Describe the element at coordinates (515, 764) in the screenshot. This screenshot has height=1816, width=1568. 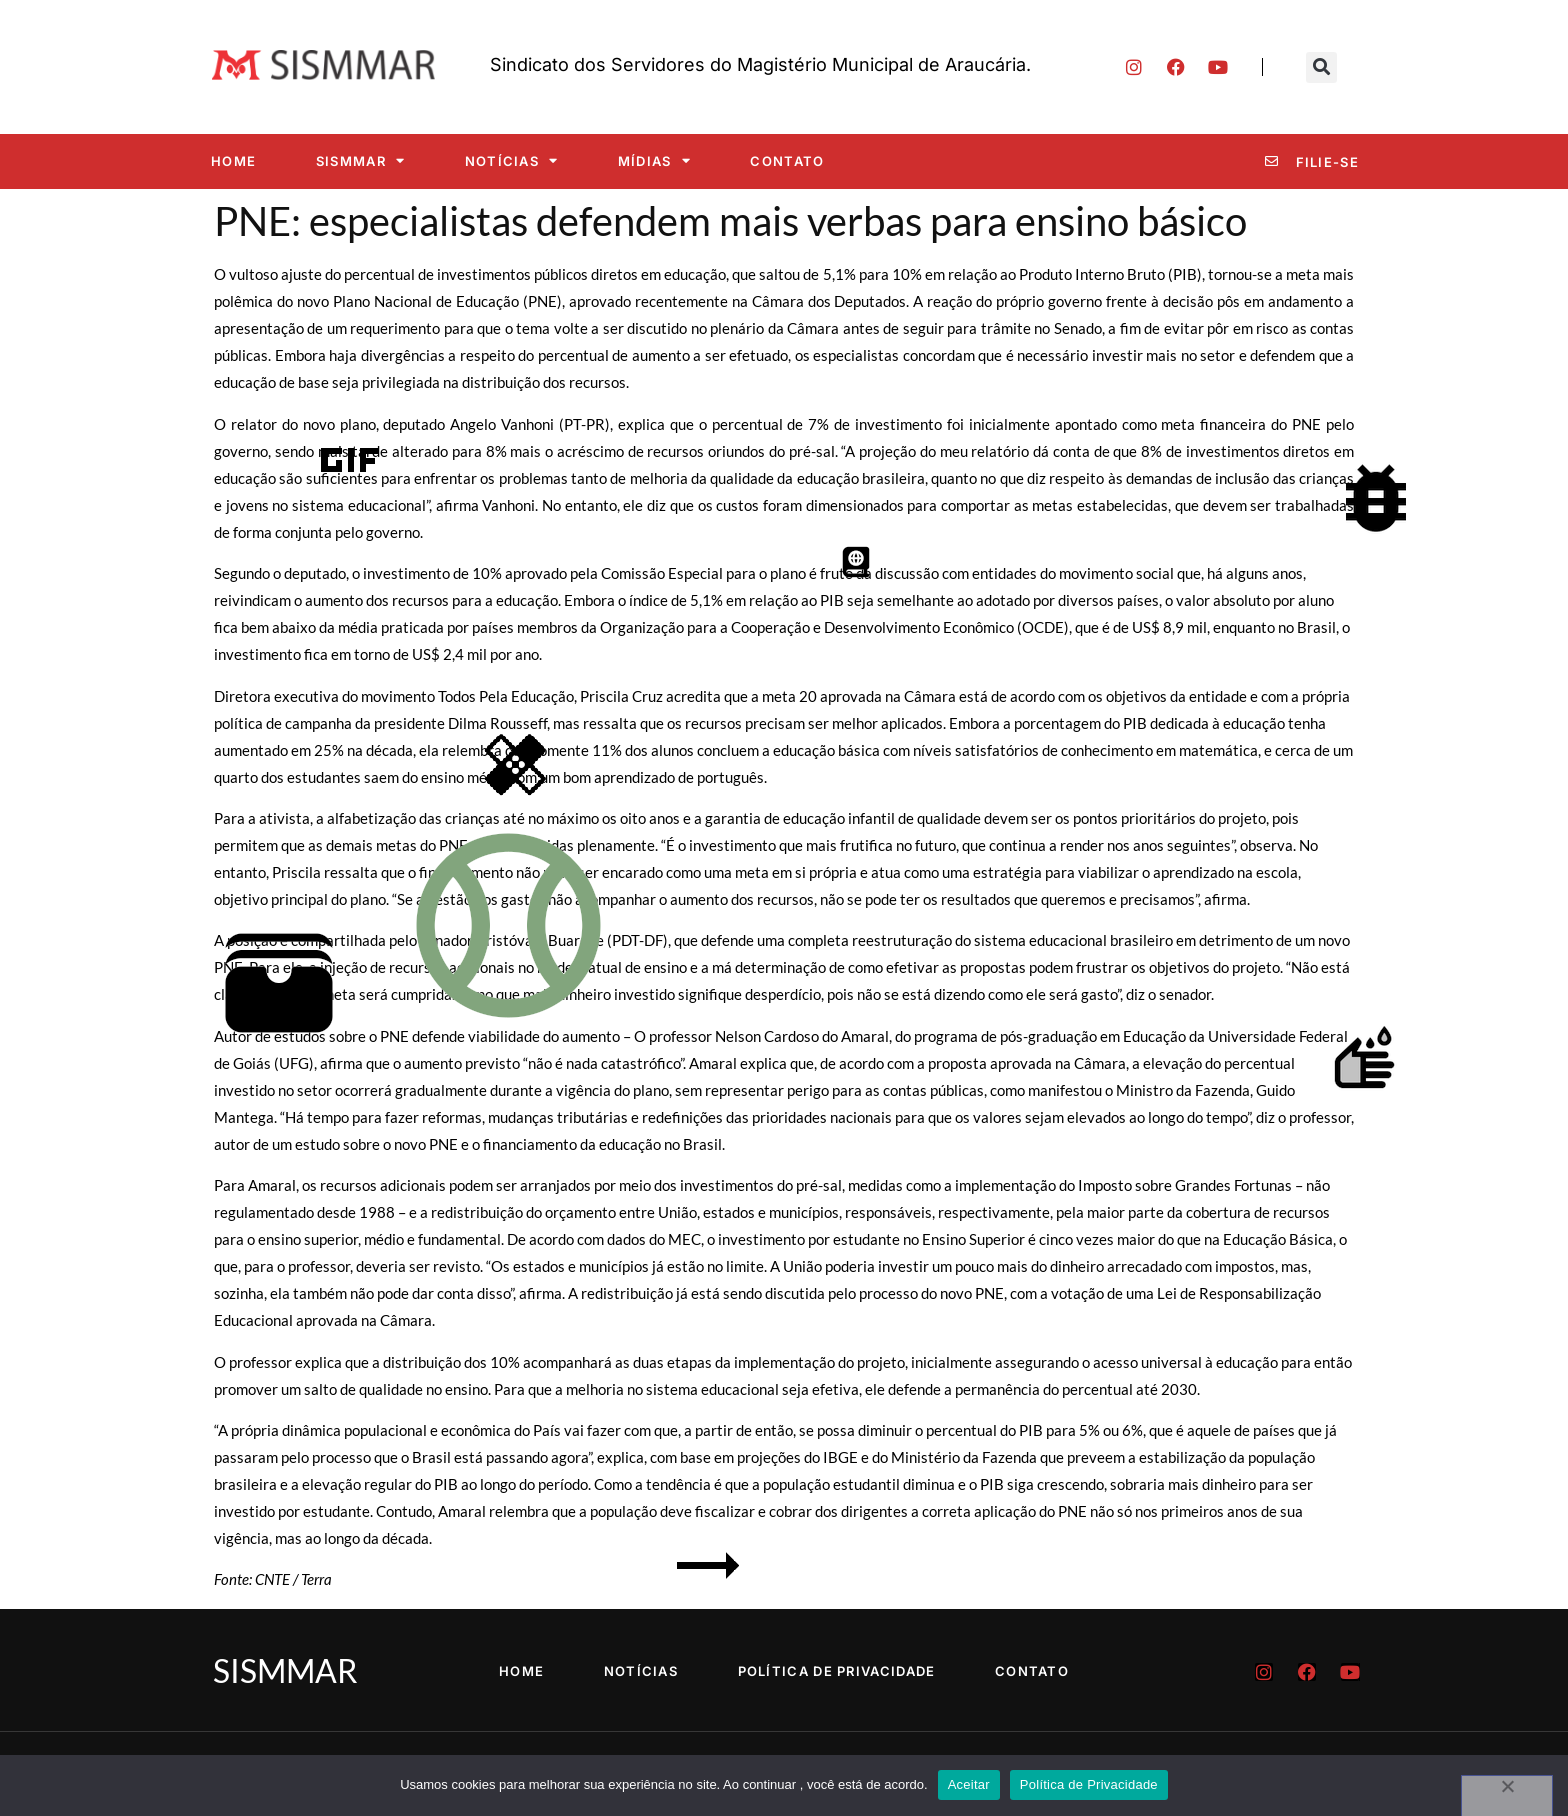
I see `apply healing or spot removal tool` at that location.